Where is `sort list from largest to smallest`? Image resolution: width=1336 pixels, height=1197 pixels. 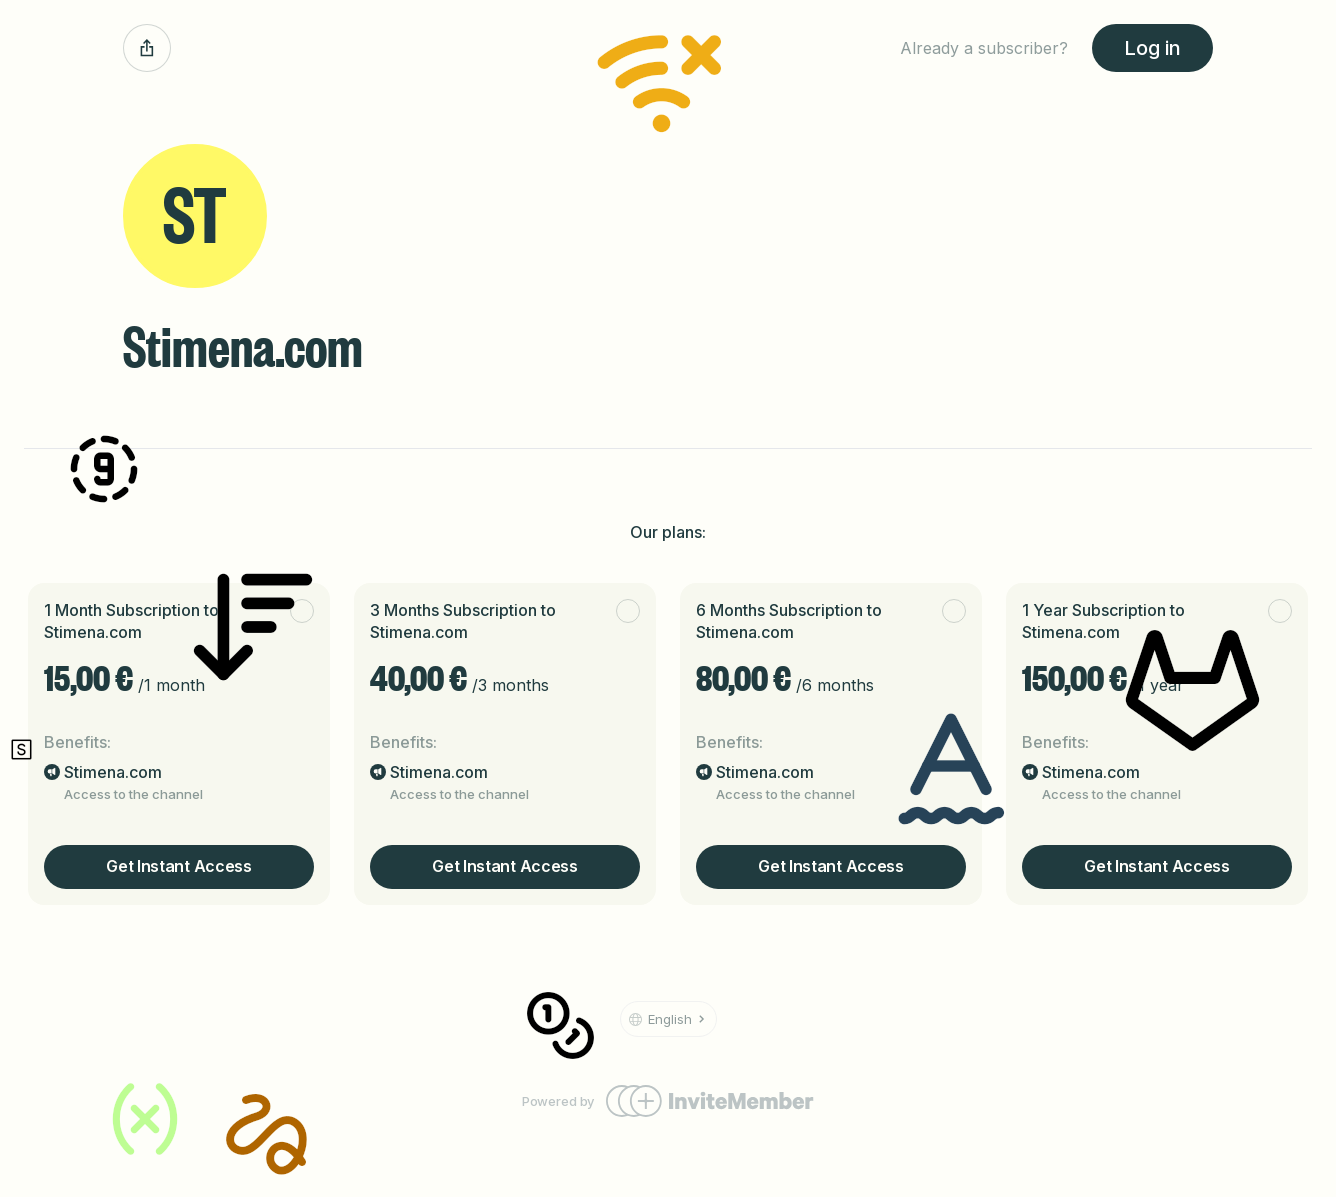 sort list from largest to smallest is located at coordinates (253, 627).